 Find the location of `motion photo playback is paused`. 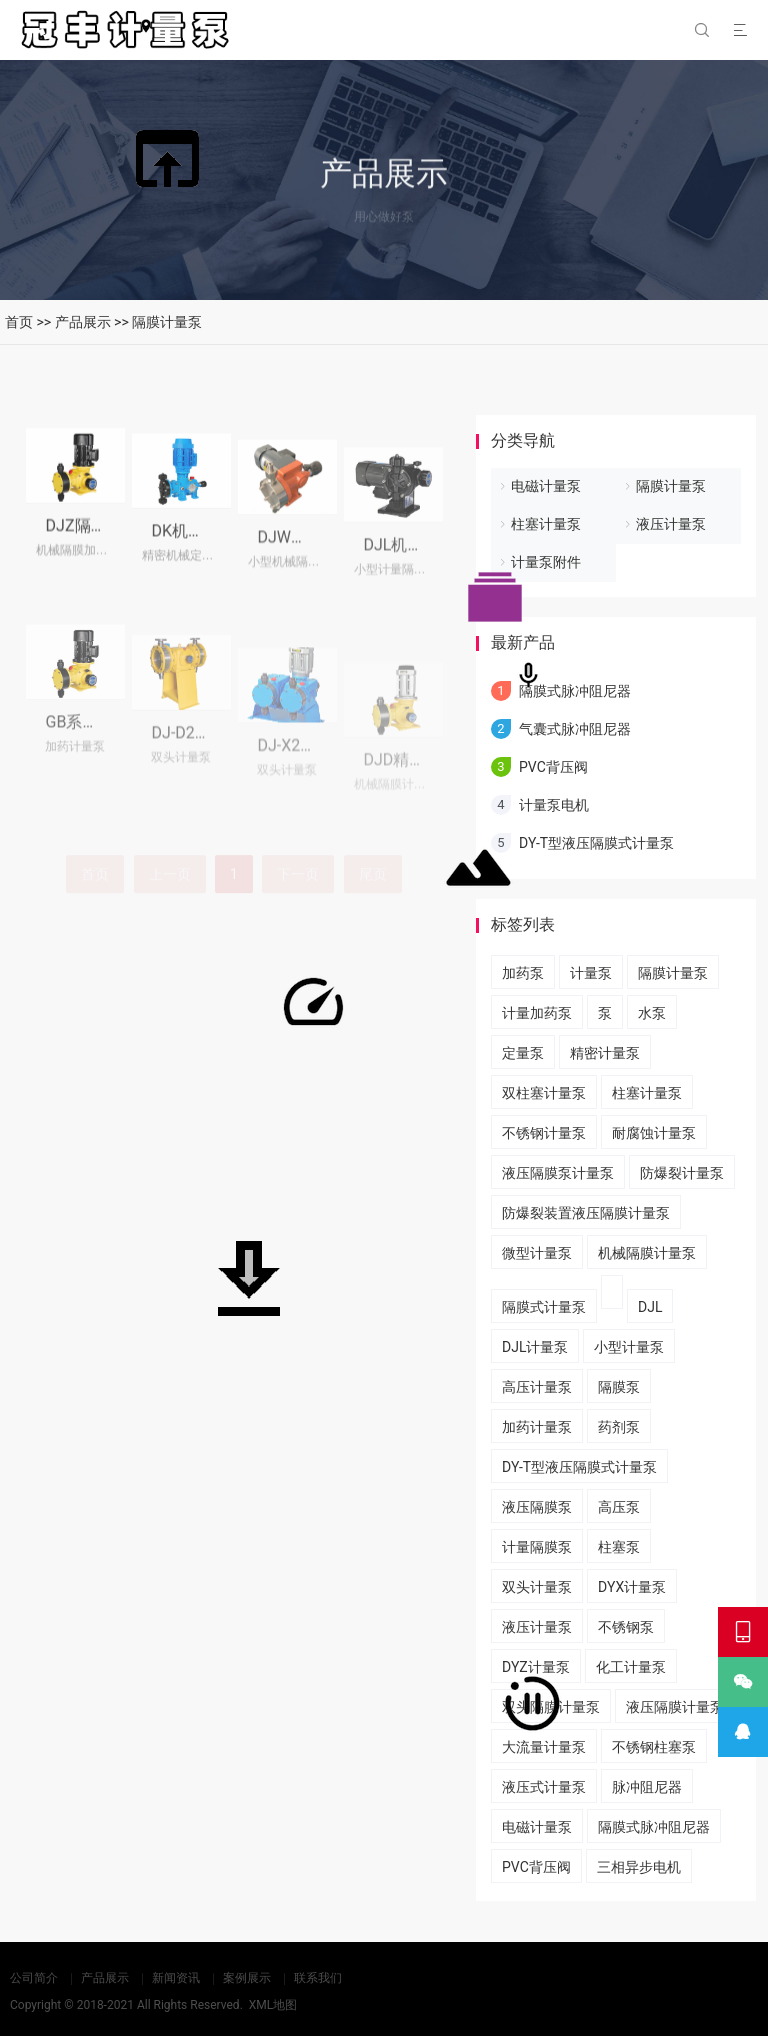

motion photo playback is paused is located at coordinates (532, 1703).